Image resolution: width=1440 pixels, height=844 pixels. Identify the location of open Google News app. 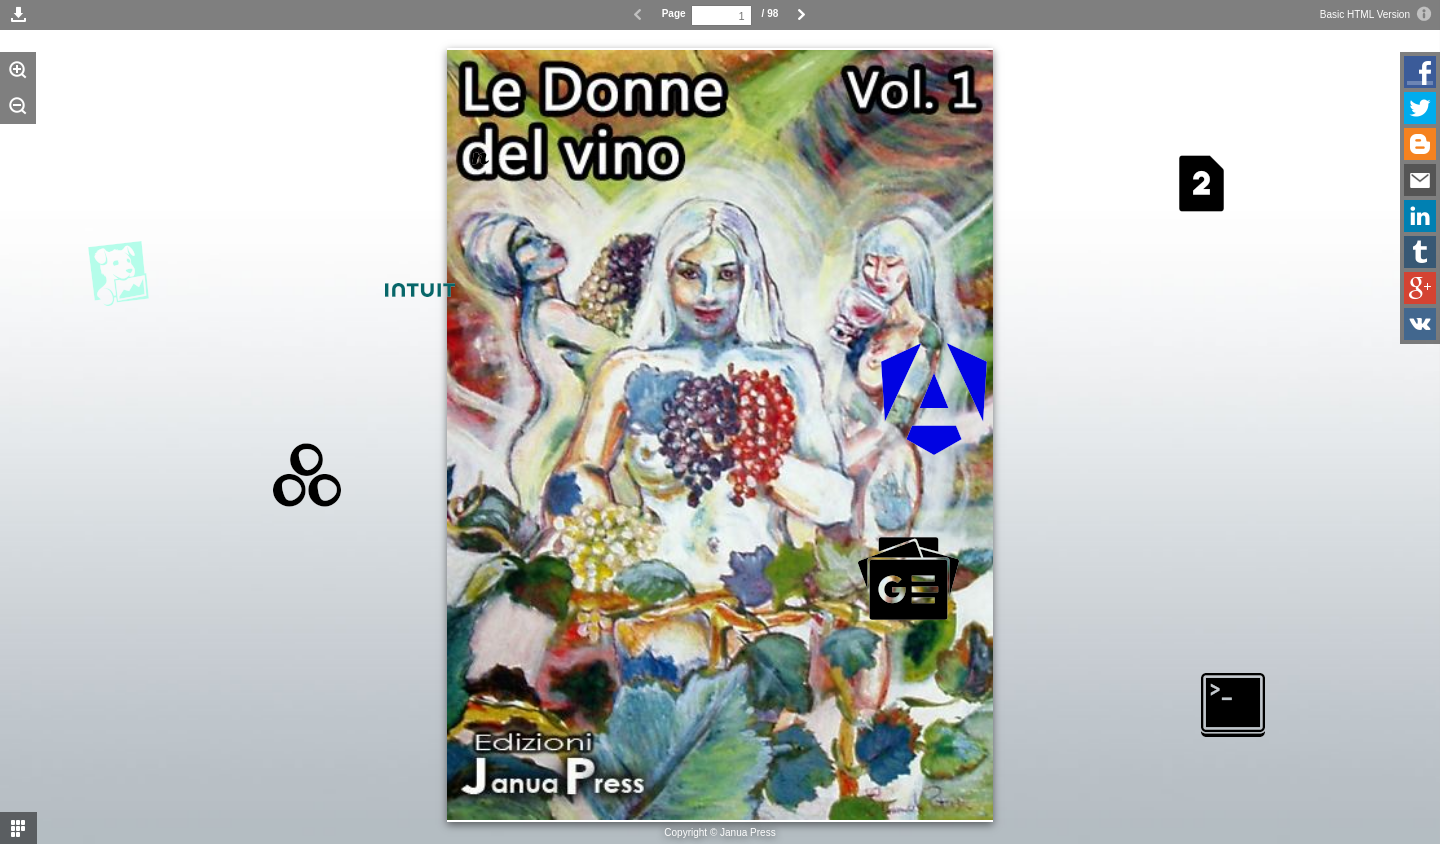
(908, 578).